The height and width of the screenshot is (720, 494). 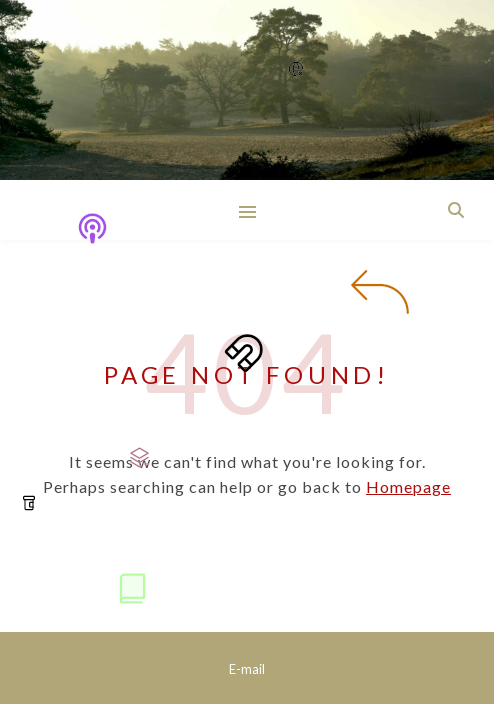 I want to click on remove a layer from the stack, so click(x=139, y=457).